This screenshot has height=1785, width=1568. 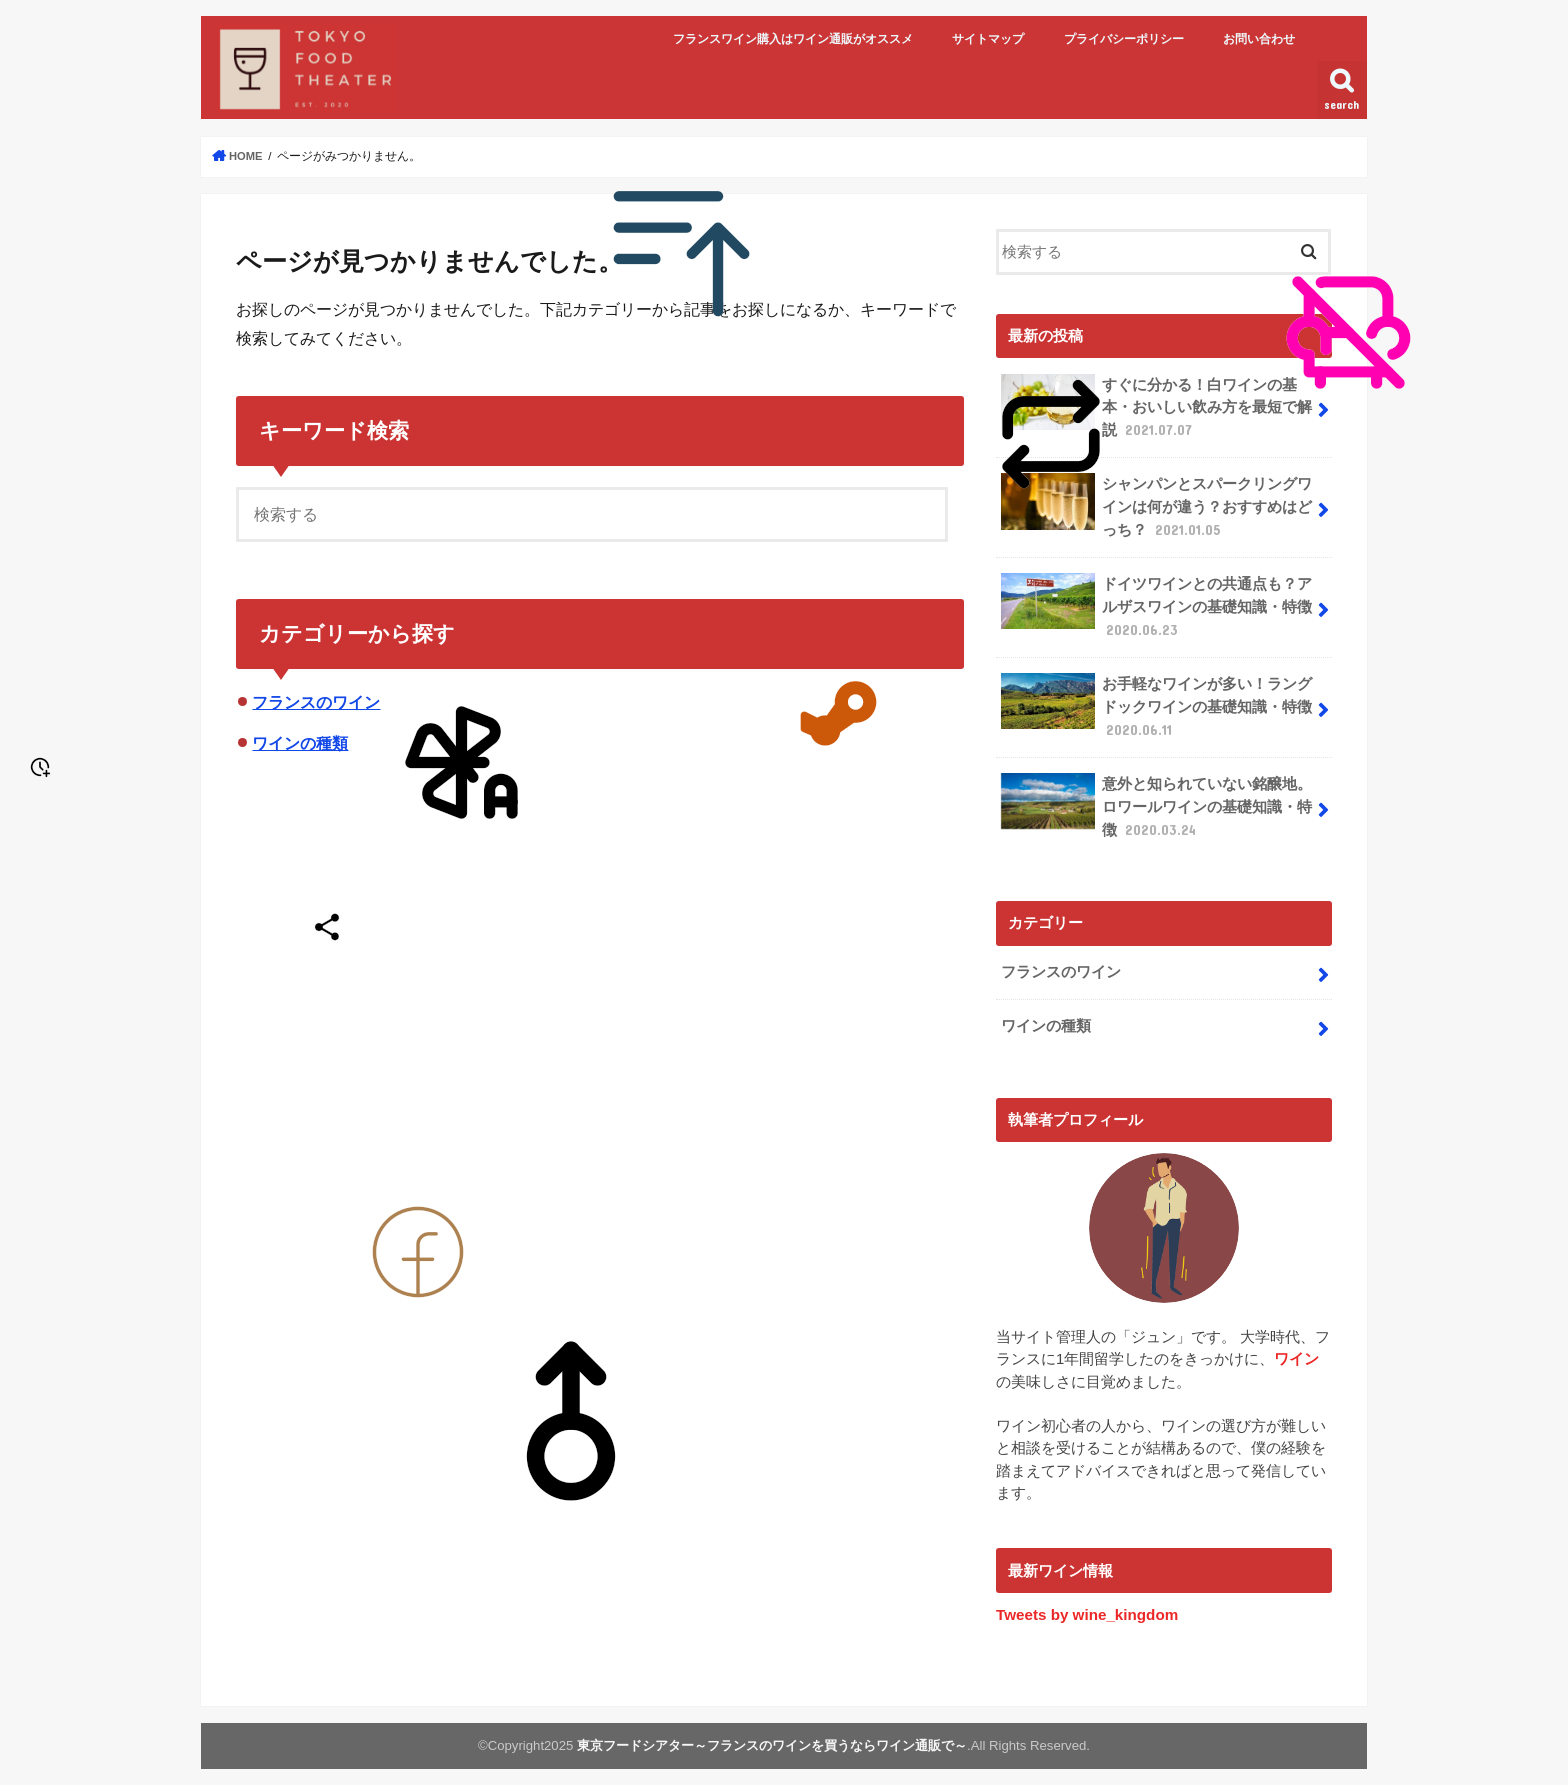 What do you see at coordinates (838, 711) in the screenshot?
I see `open Steam gaming platform` at bounding box center [838, 711].